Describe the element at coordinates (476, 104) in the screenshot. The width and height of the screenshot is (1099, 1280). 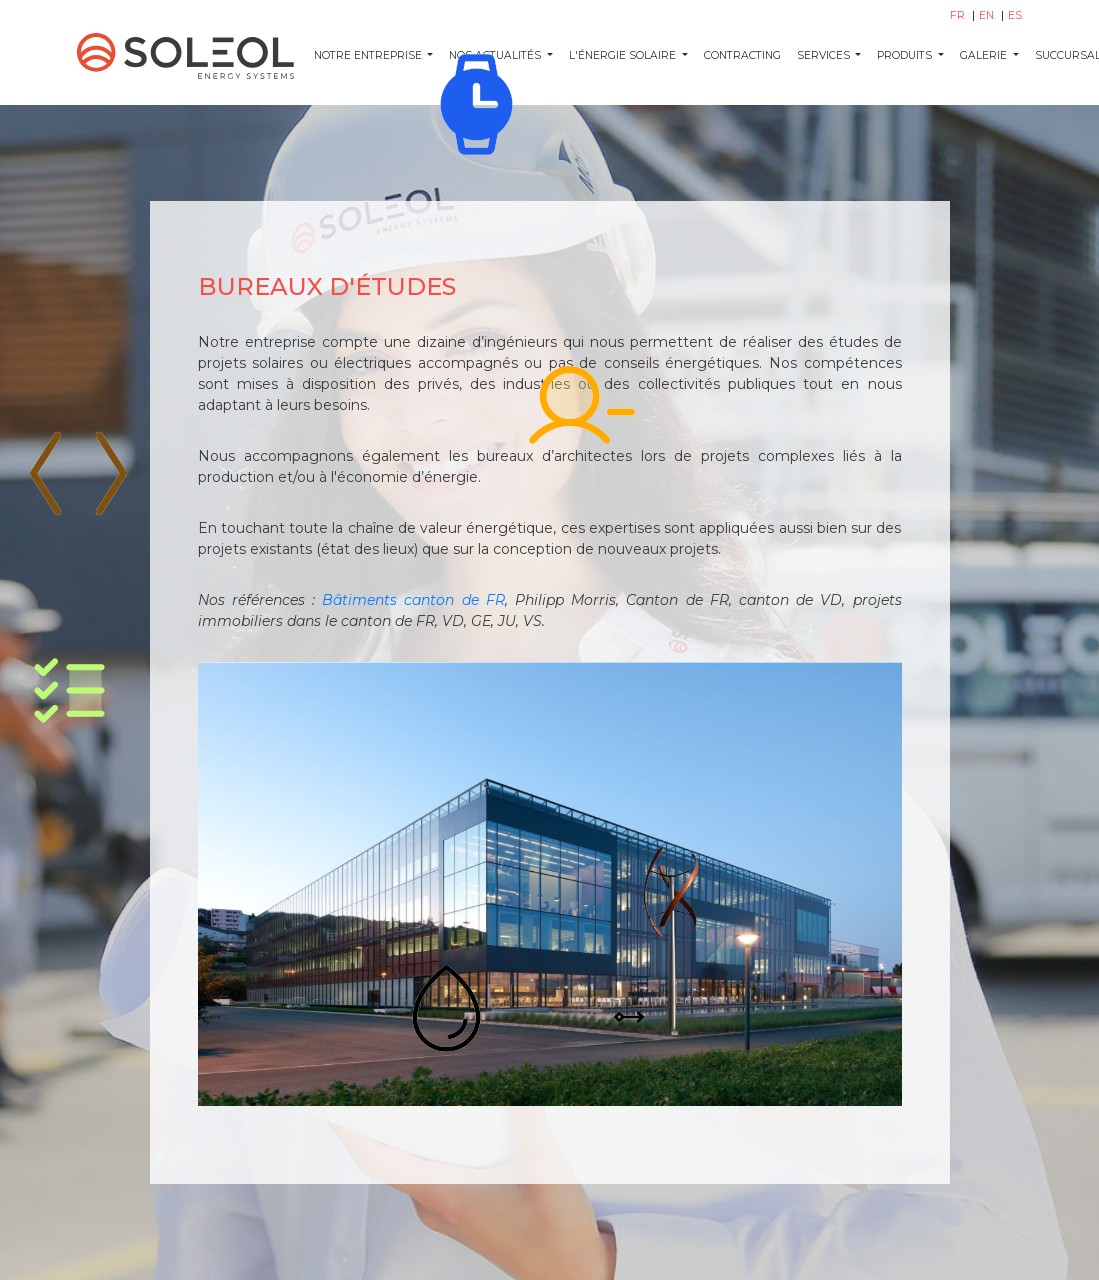
I see `view time or clock settings` at that location.